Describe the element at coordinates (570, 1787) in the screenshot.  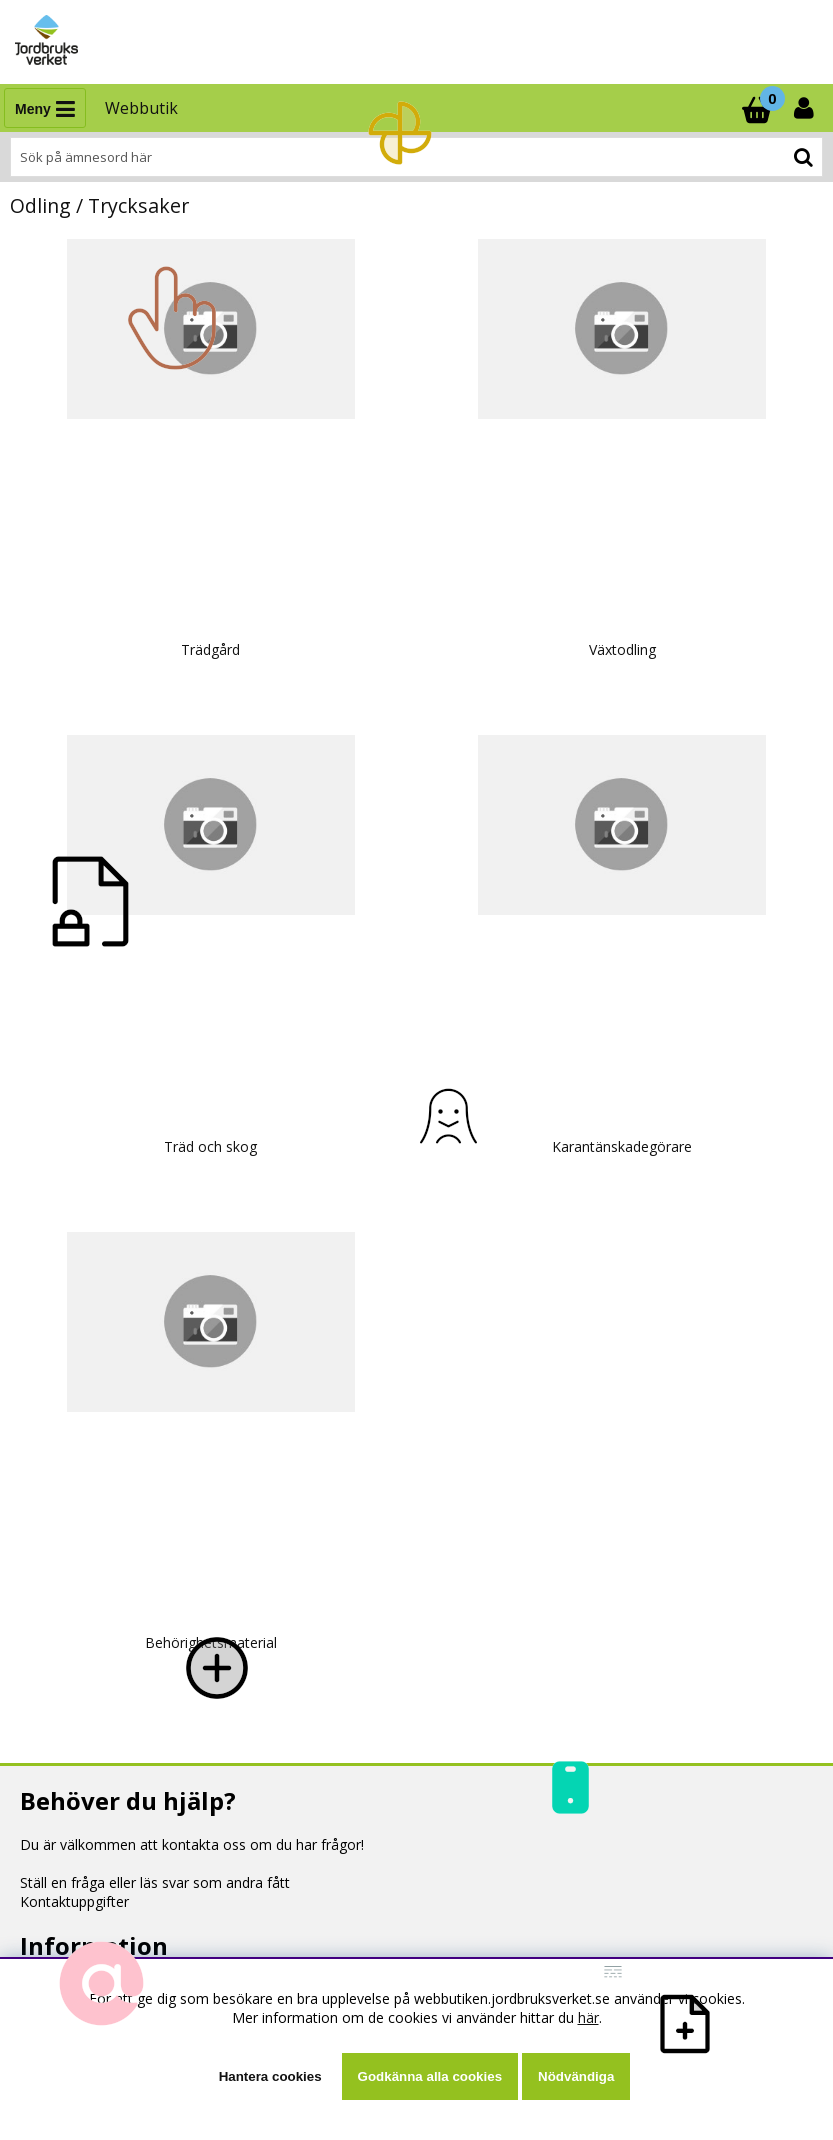
I see `switch to mobile view` at that location.